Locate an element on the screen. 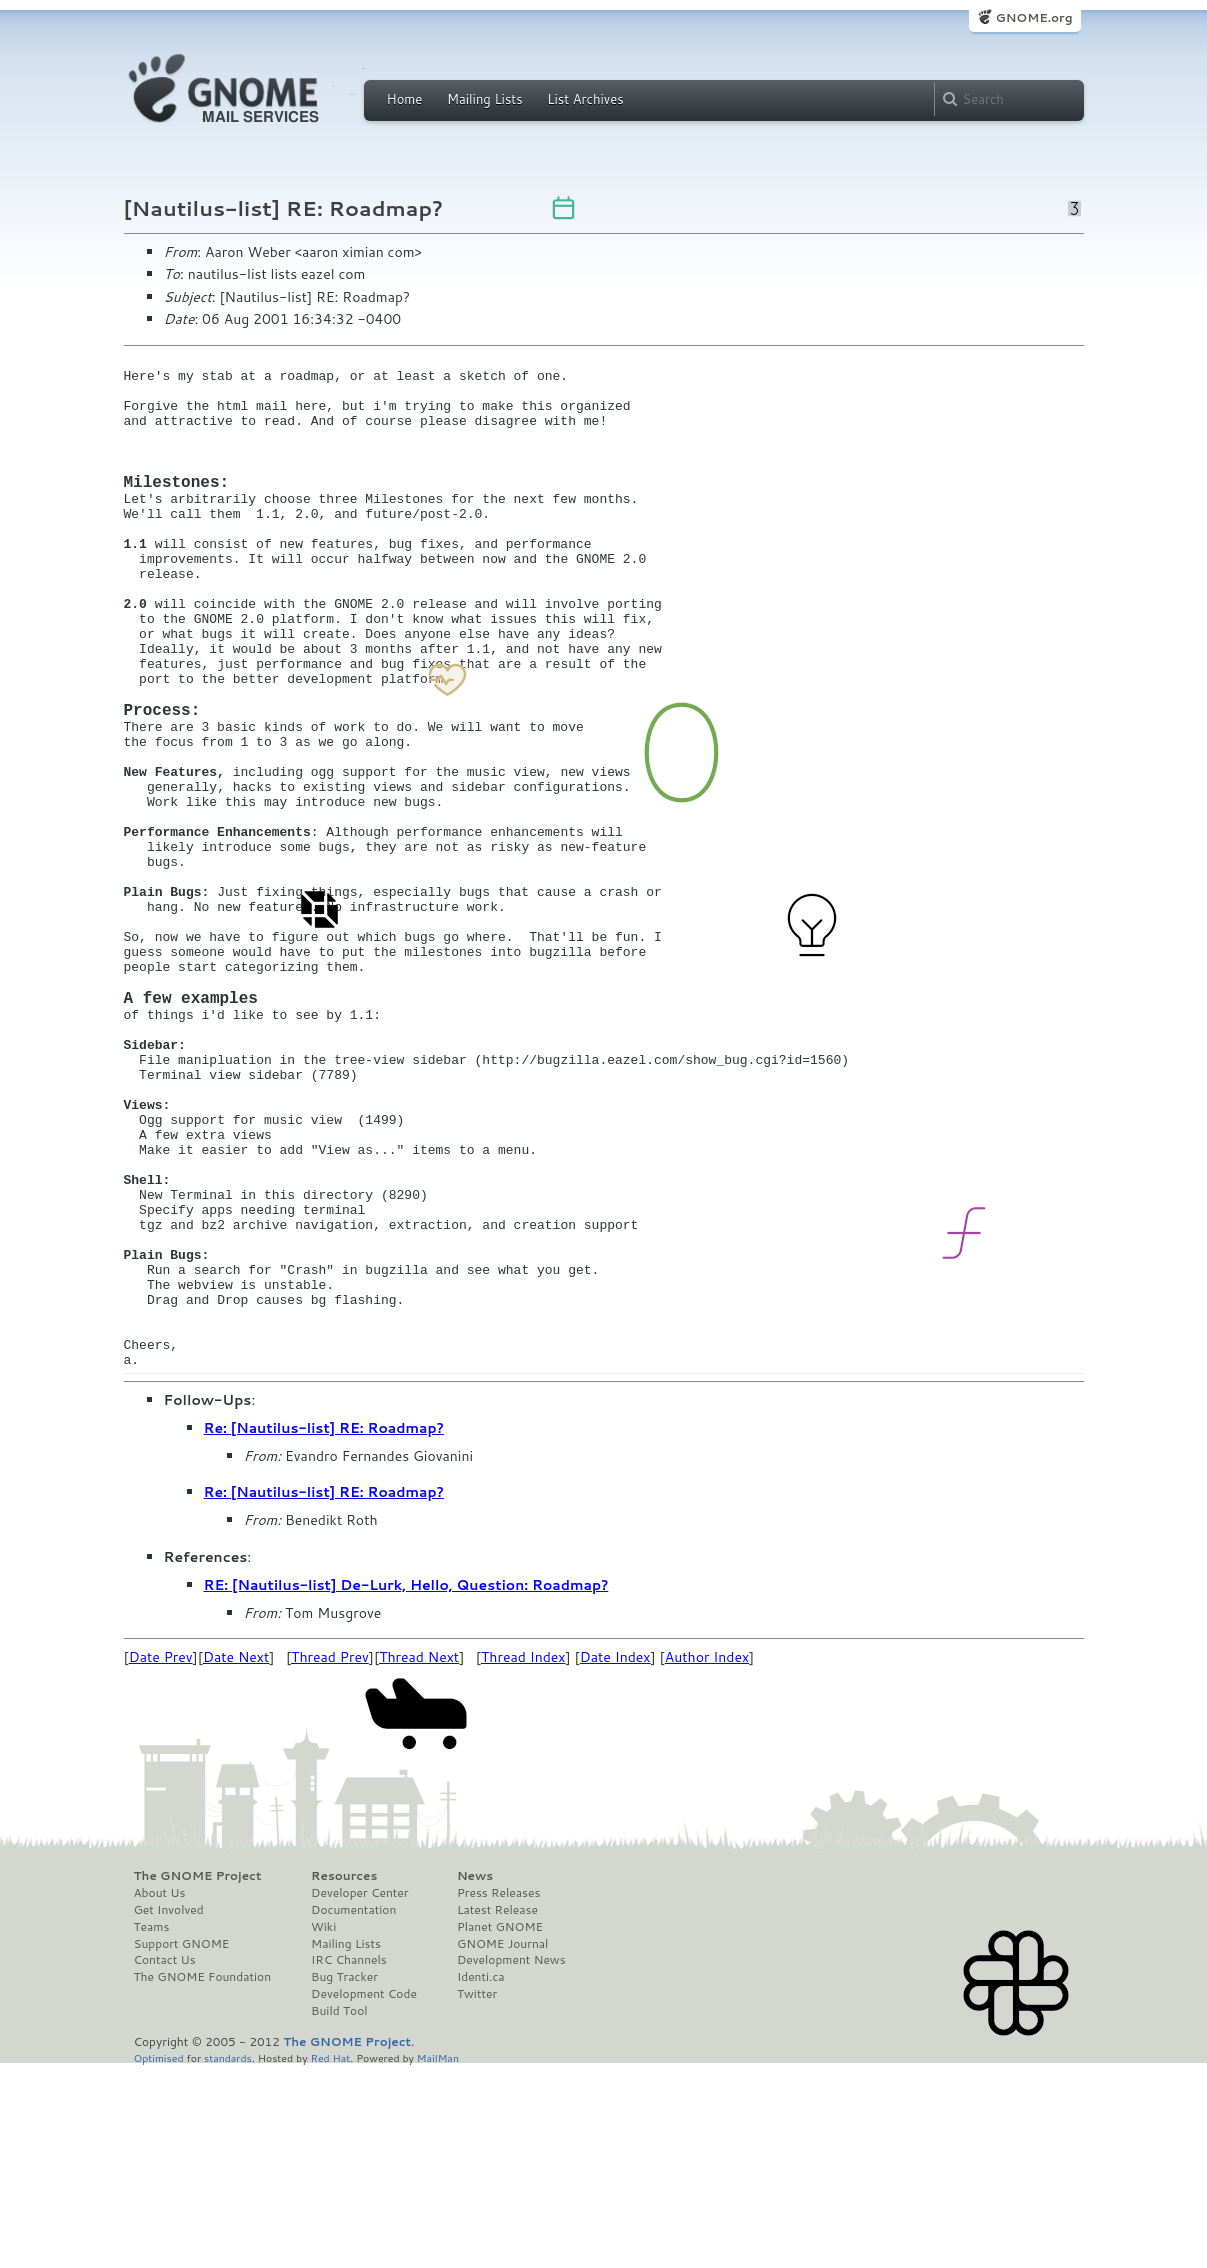 Image resolution: width=1207 pixels, height=2268 pixels. view health or fitness metrics is located at coordinates (447, 678).